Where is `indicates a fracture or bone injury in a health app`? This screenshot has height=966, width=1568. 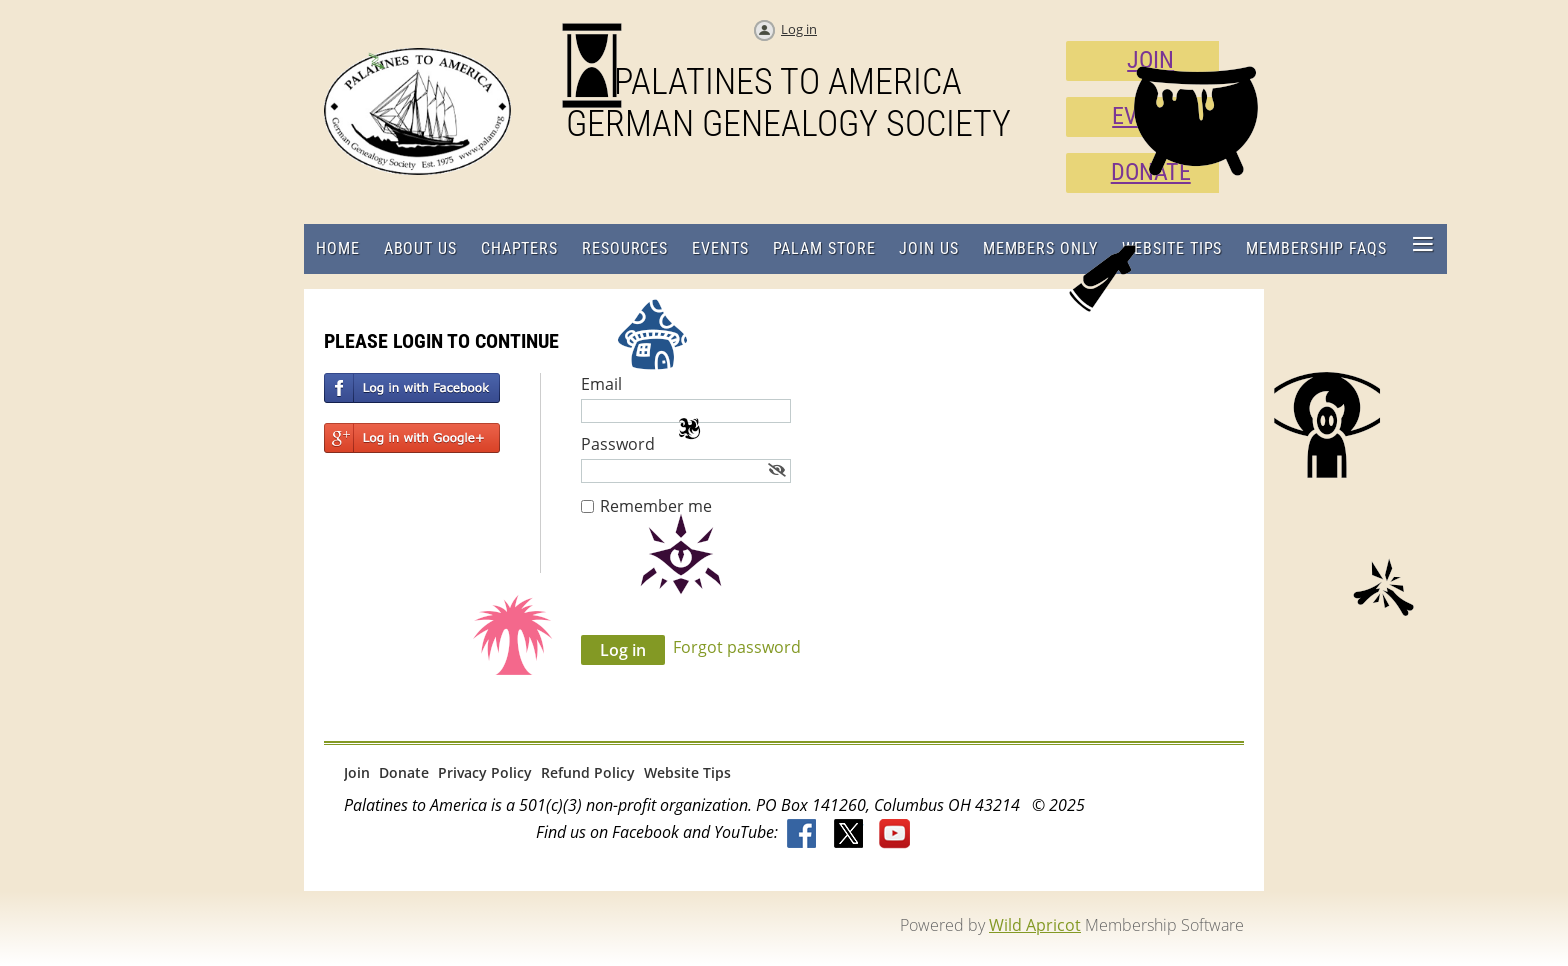 indicates a fracture or bone injury in a health app is located at coordinates (1383, 587).